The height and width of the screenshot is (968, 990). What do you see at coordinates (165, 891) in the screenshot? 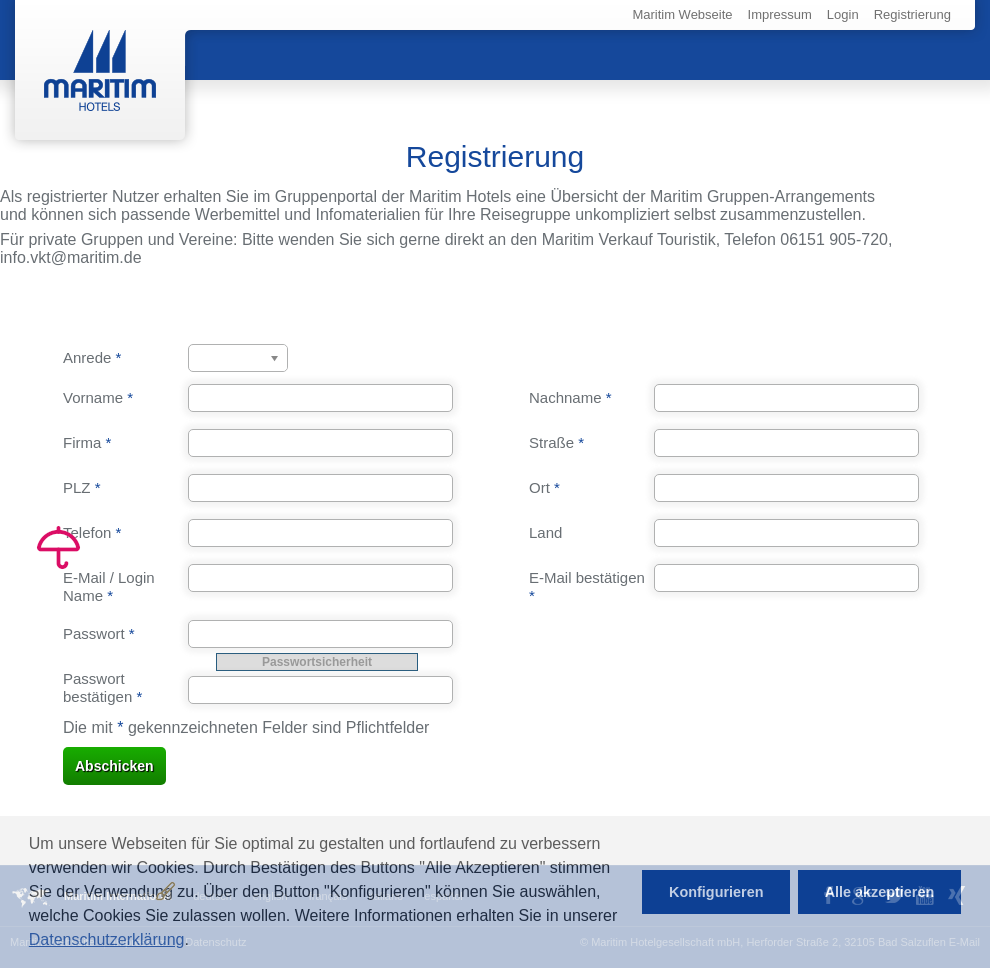
I see `access drawing or painting tools` at bounding box center [165, 891].